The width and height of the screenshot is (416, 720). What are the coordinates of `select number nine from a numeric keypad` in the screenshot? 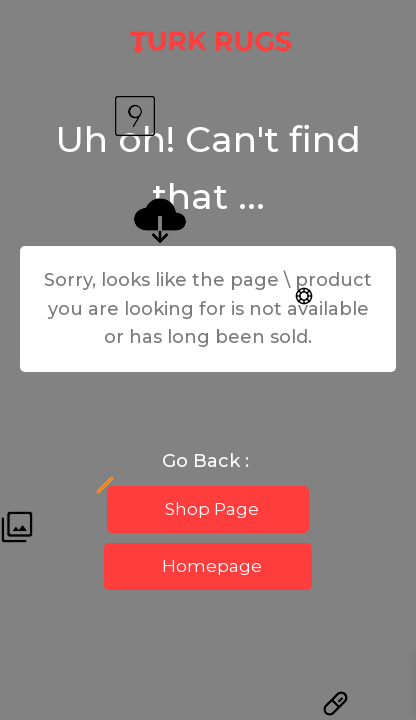 It's located at (135, 116).